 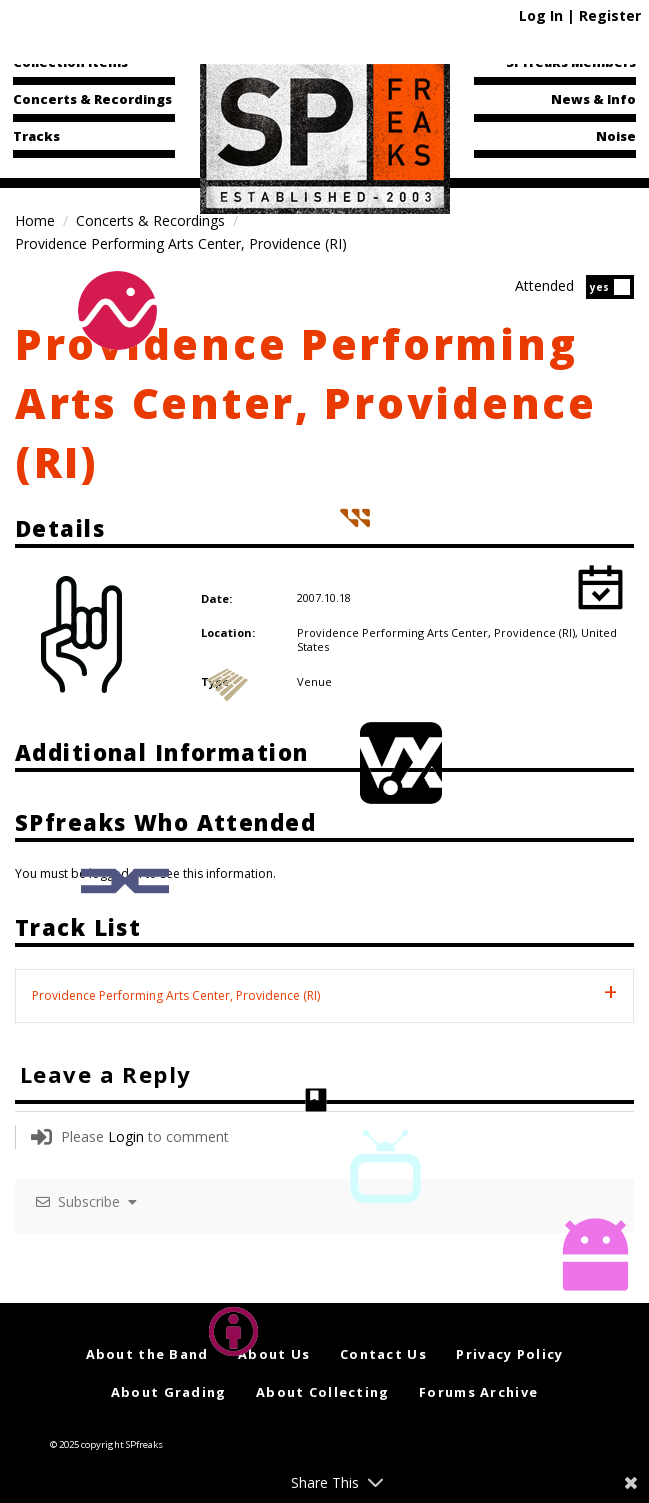 What do you see at coordinates (401, 763) in the screenshot?
I see `eclipse vert.x framework logo` at bounding box center [401, 763].